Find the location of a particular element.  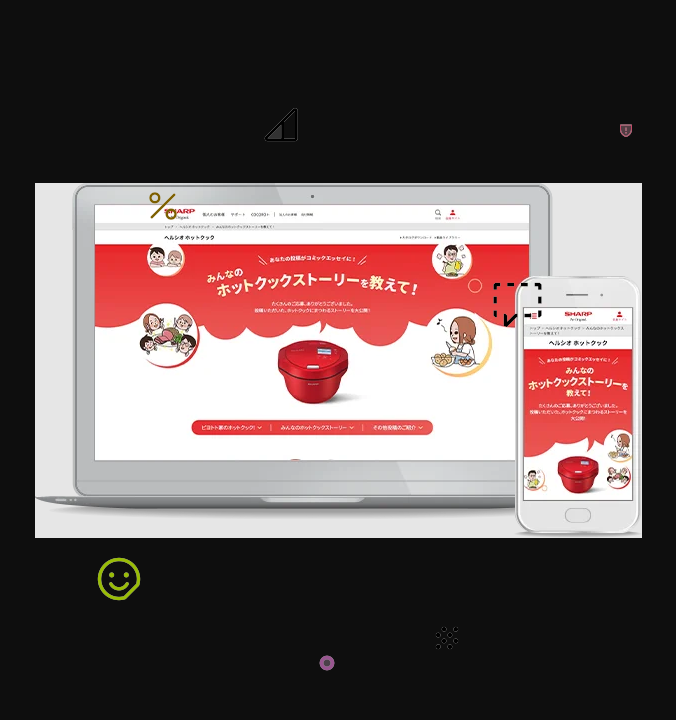

indicates an unread notification or new item is located at coordinates (327, 663).